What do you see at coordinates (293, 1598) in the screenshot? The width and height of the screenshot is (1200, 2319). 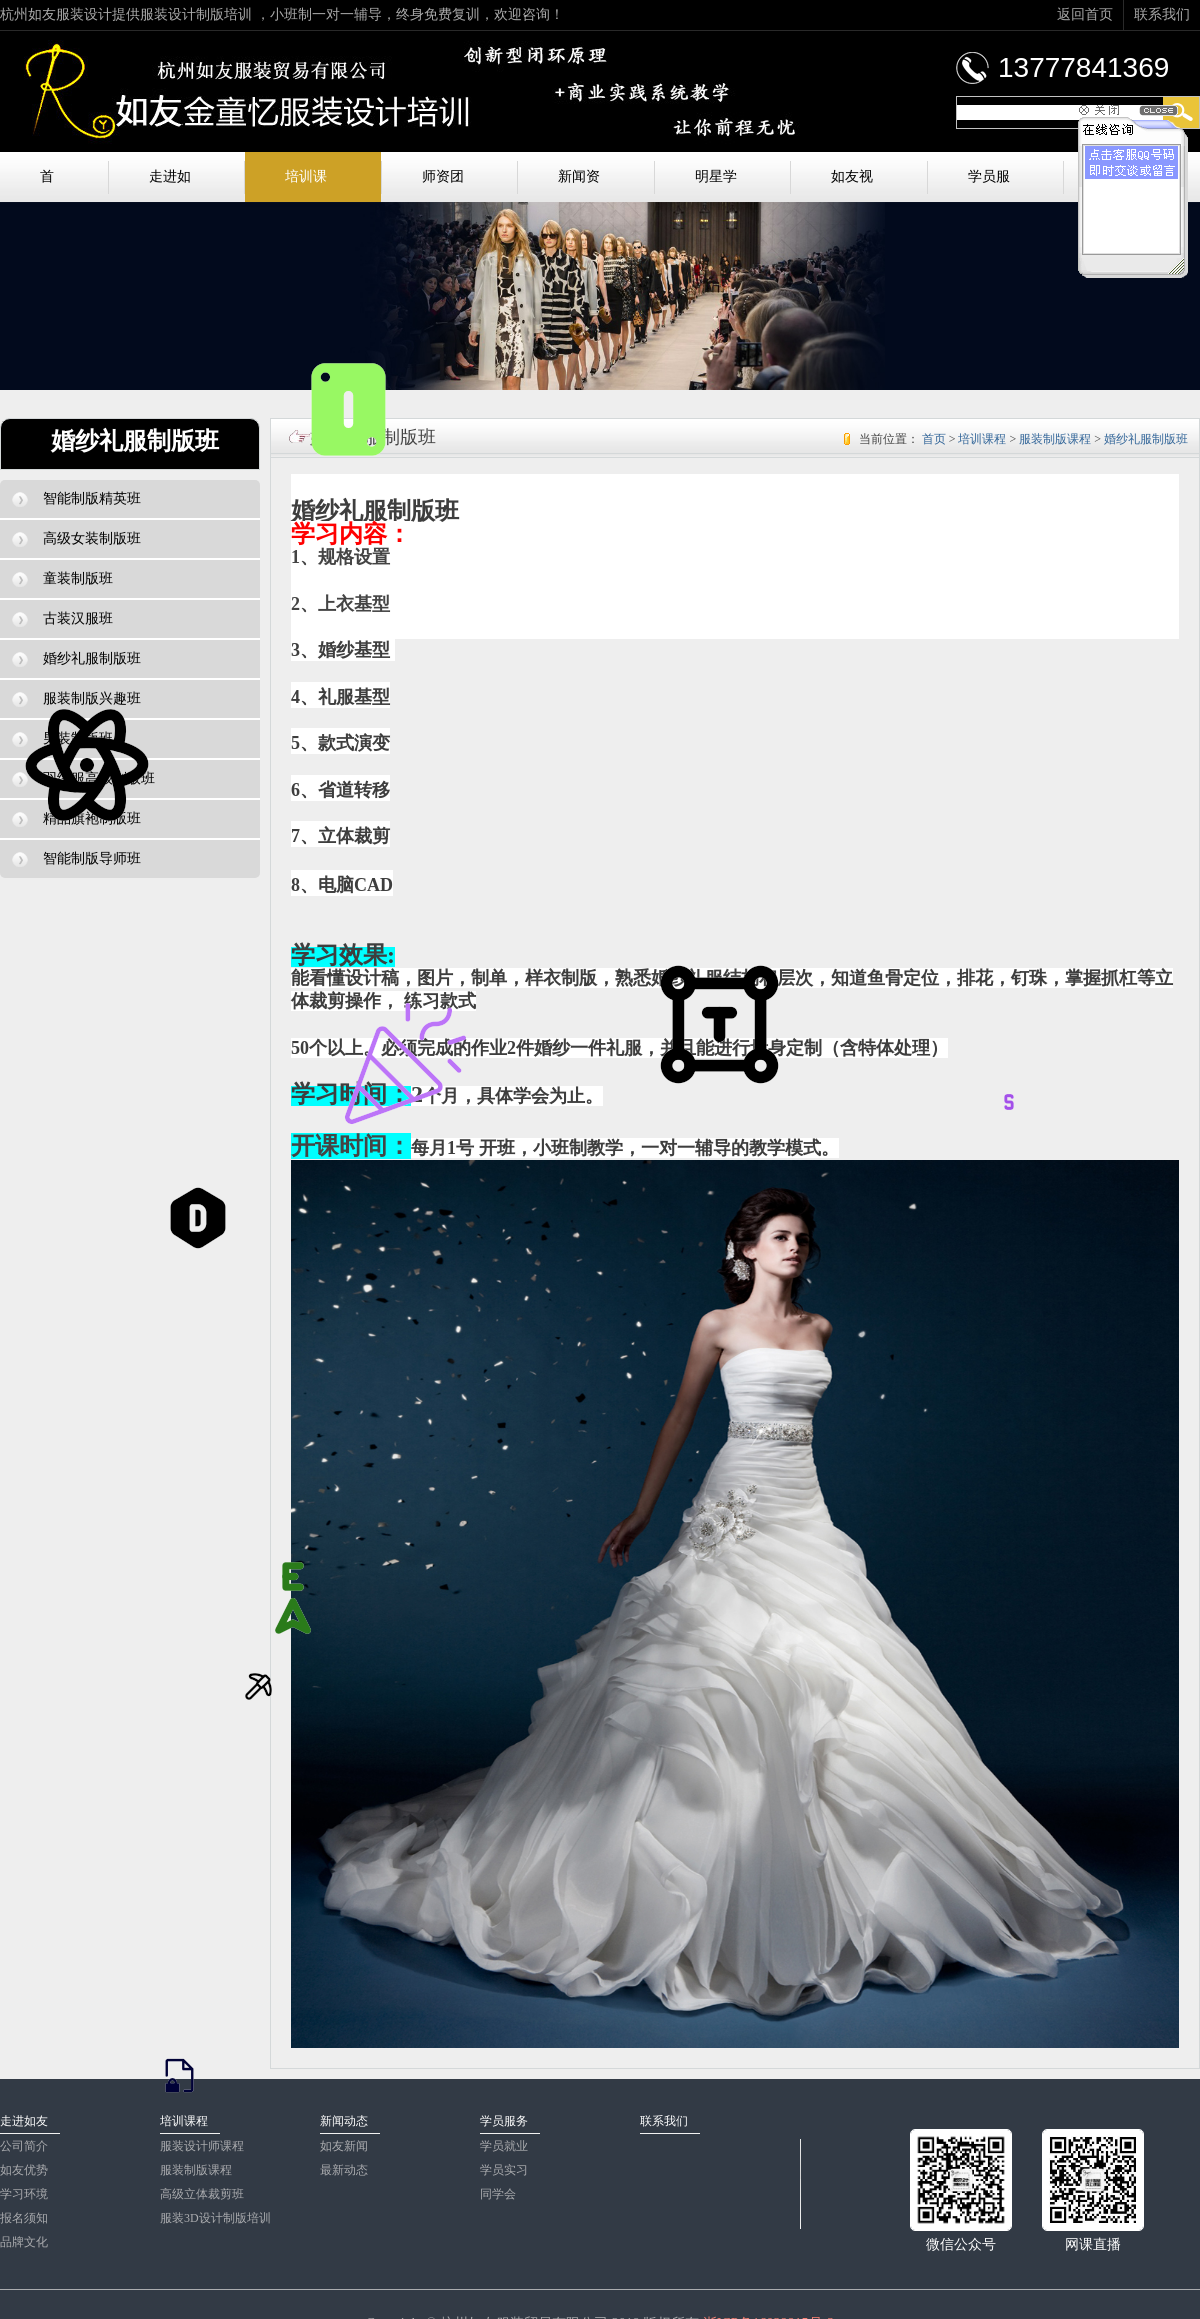 I see `navigate east direction` at bounding box center [293, 1598].